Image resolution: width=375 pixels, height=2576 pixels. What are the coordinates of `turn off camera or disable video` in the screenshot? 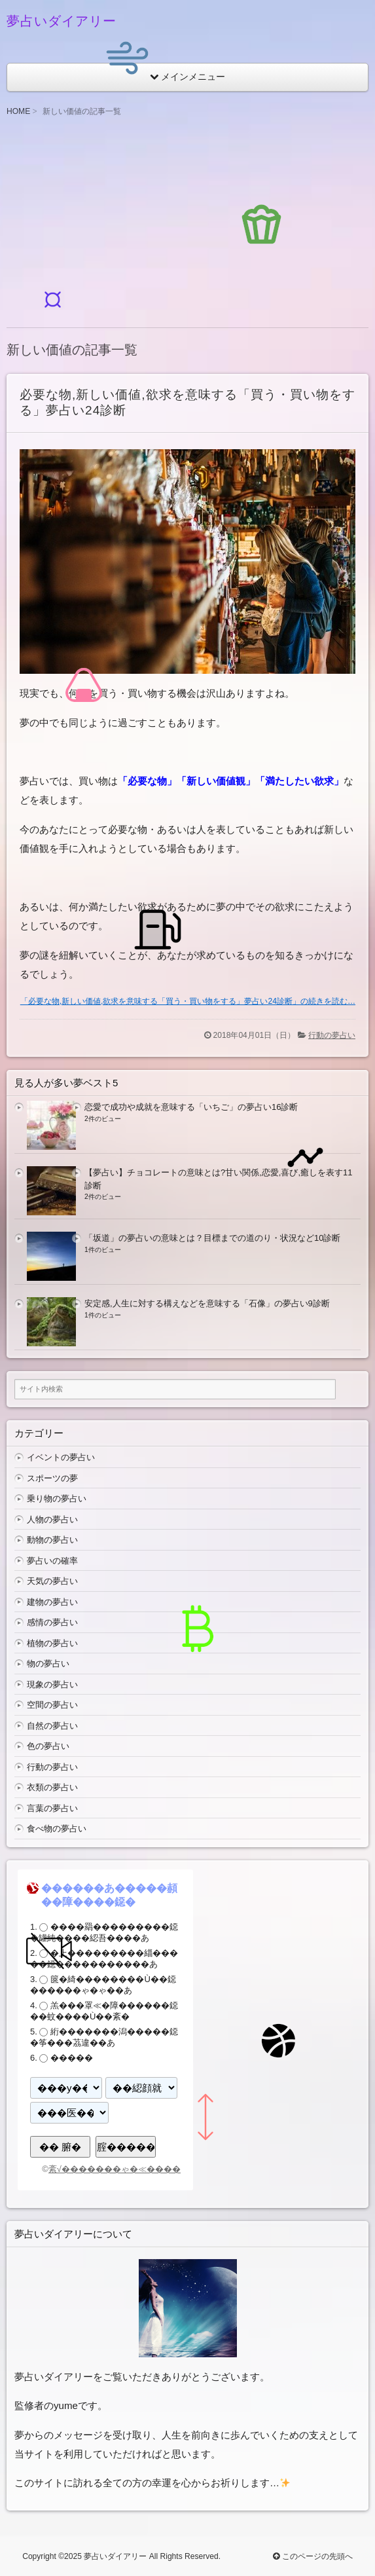 It's located at (47, 1951).